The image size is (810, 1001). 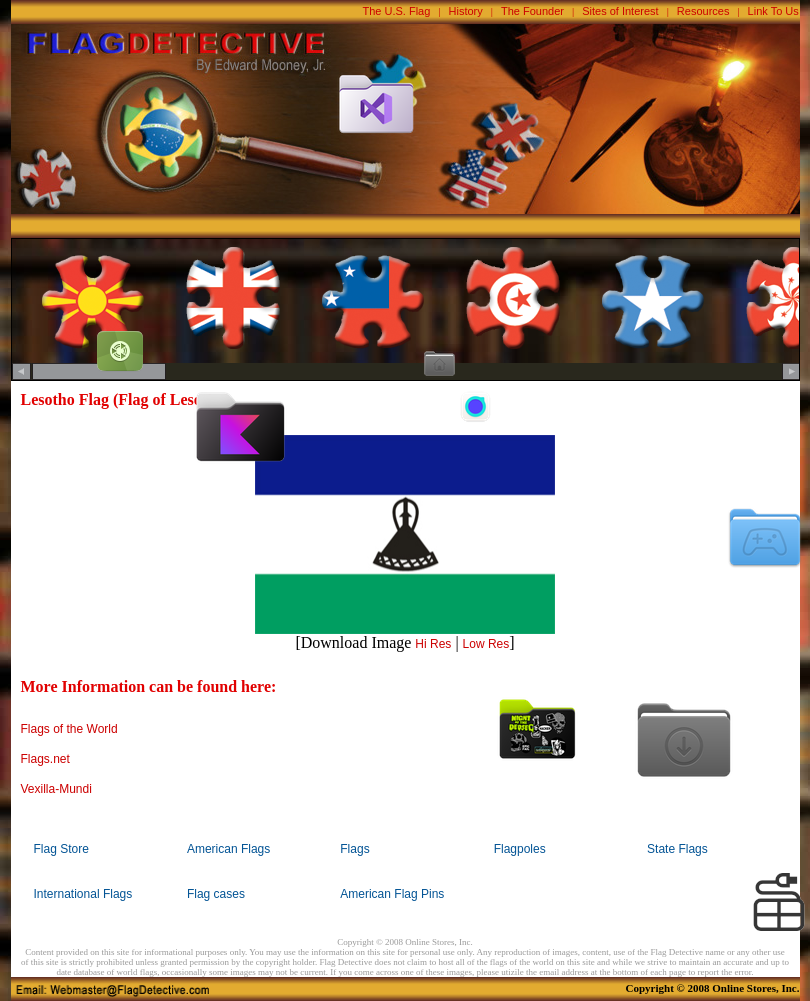 What do you see at coordinates (439, 363) in the screenshot?
I see `access your home folder` at bounding box center [439, 363].